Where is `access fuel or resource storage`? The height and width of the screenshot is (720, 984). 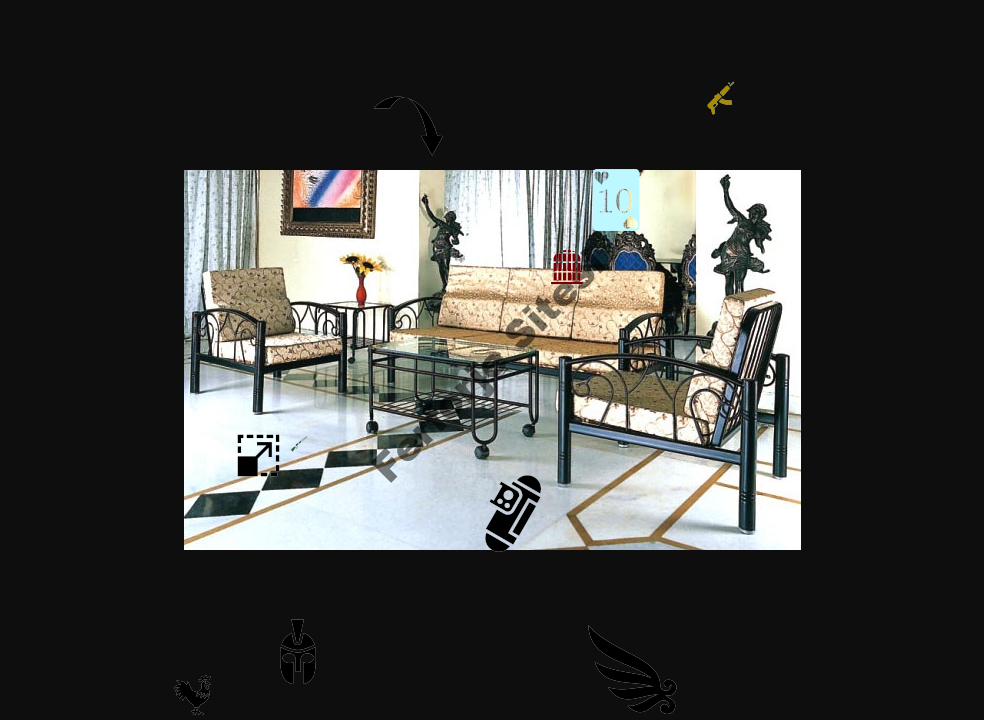
access fuel or resource storage is located at coordinates (514, 513).